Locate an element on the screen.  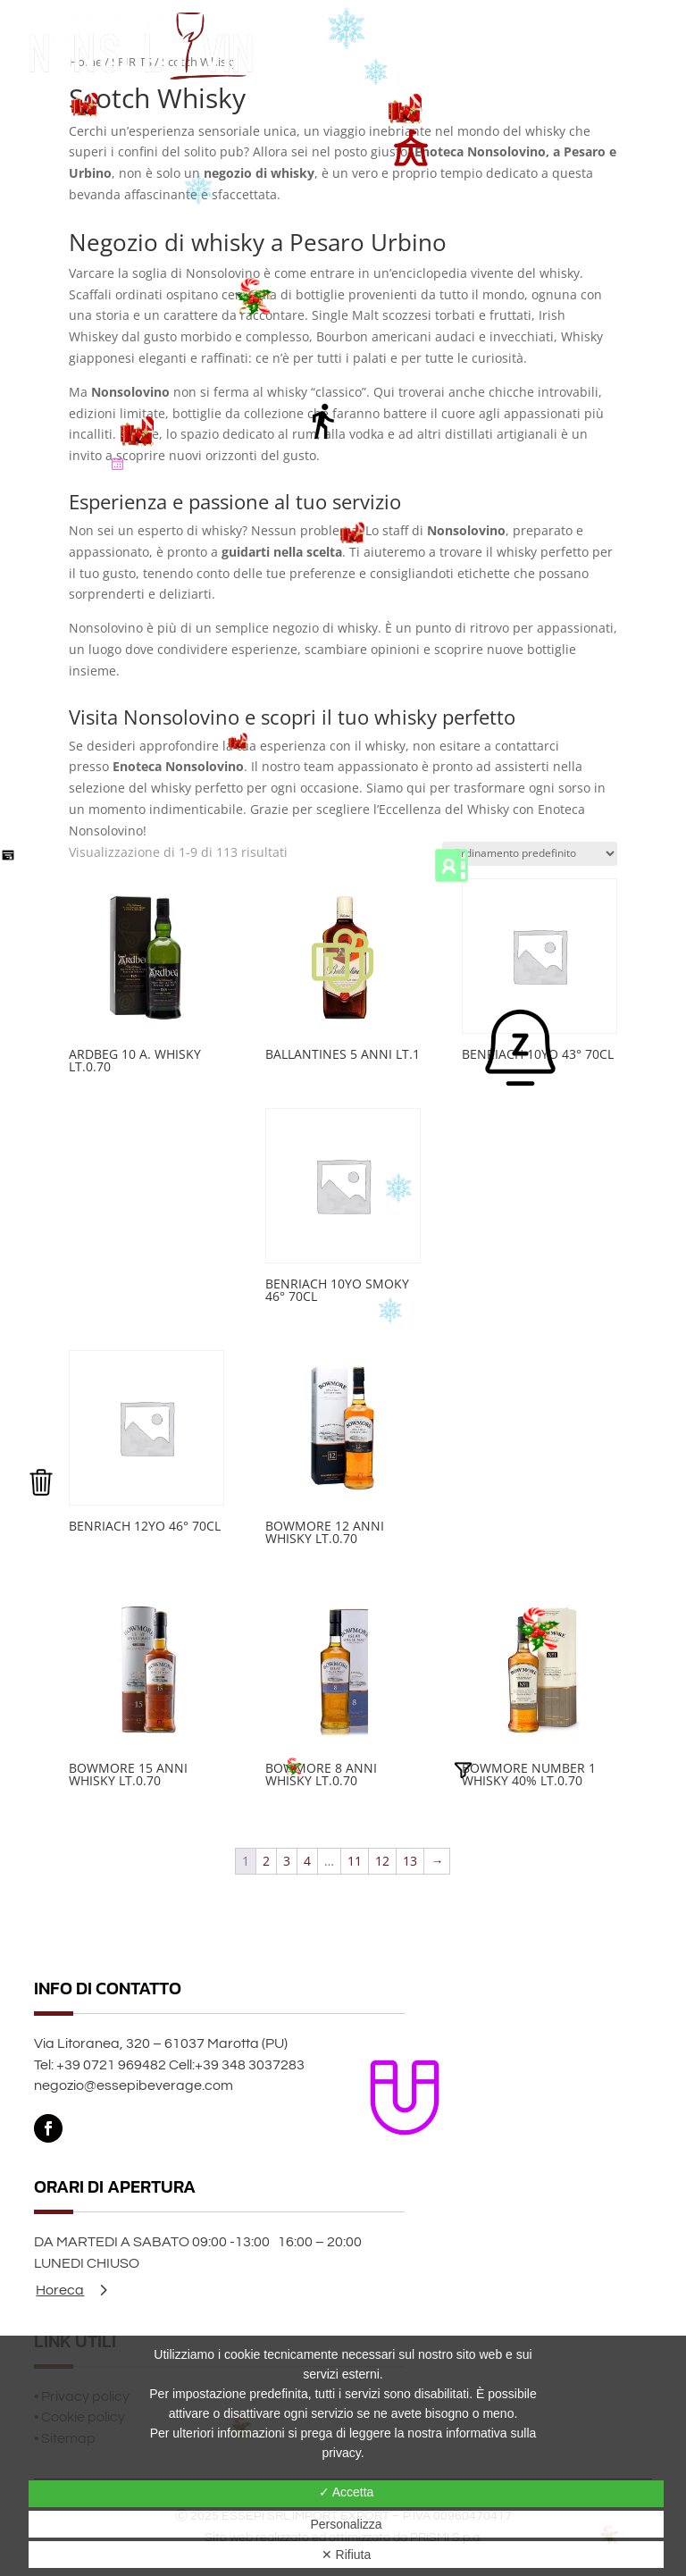
filter or sort content is located at coordinates (463, 1769).